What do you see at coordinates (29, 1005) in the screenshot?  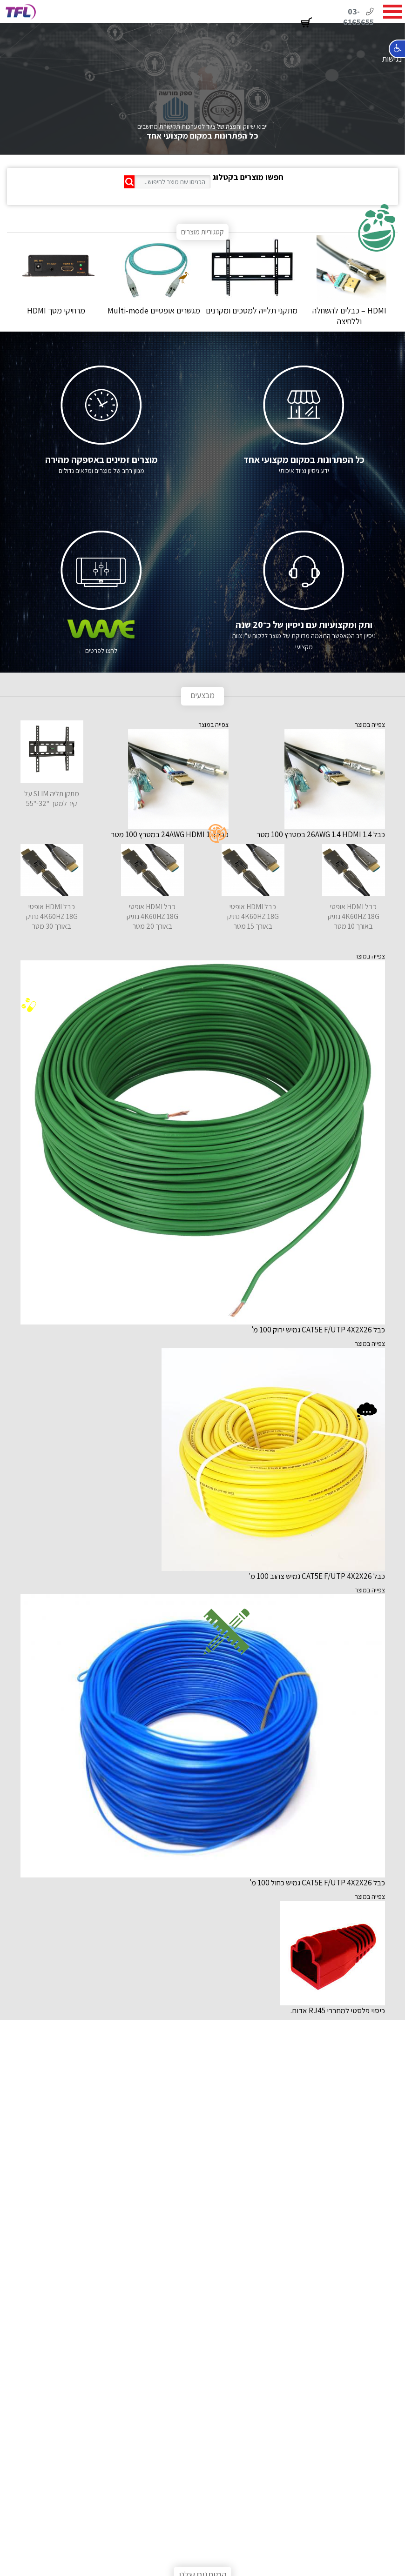 I see `view medications or prescriptions` at bounding box center [29, 1005].